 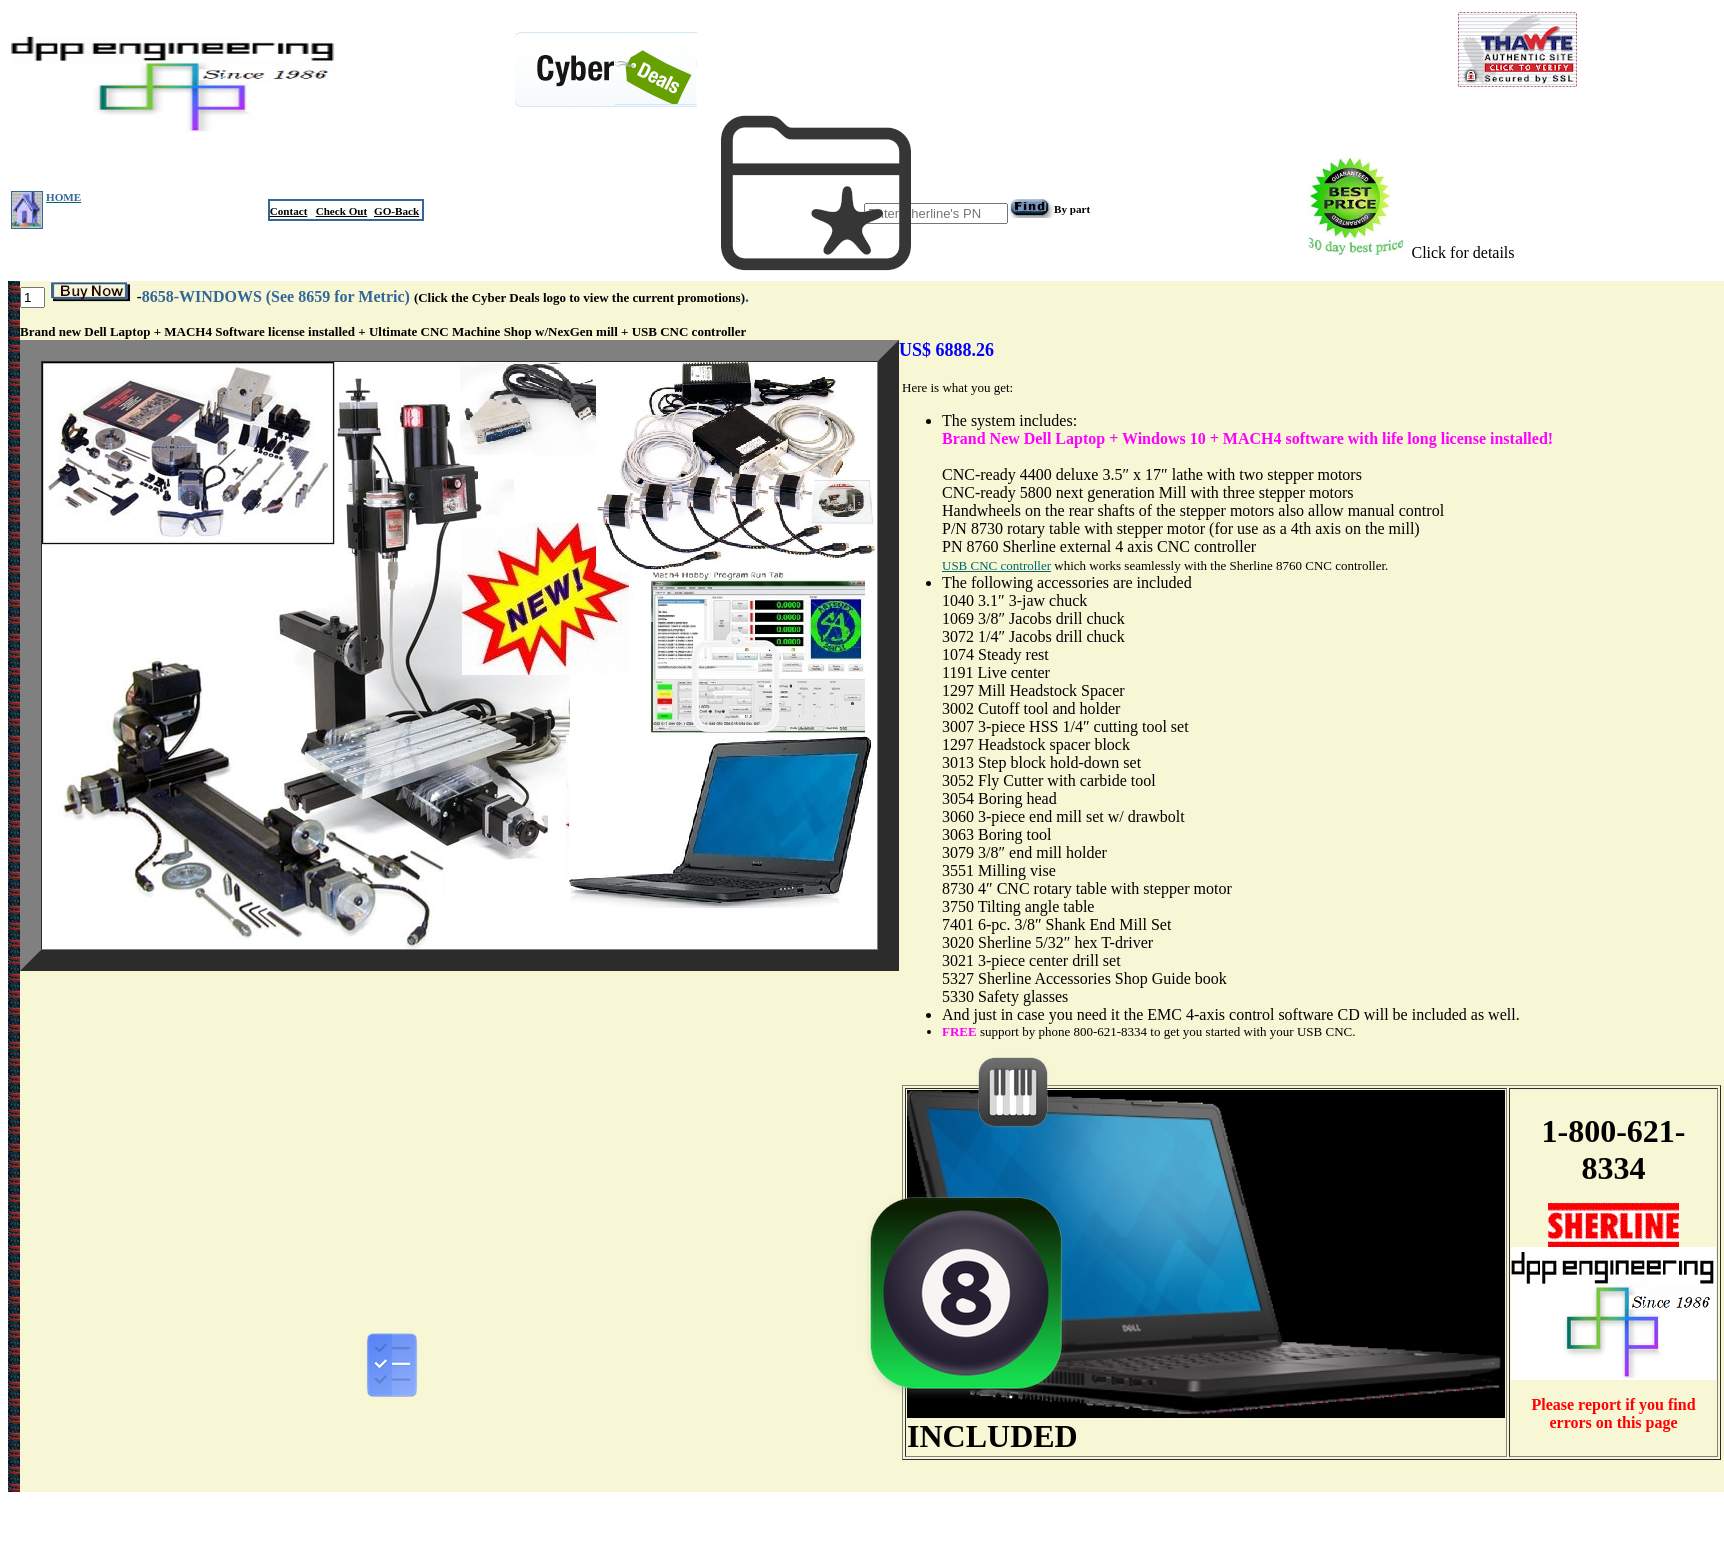 What do you see at coordinates (735, 681) in the screenshot?
I see `access clipboard history` at bounding box center [735, 681].